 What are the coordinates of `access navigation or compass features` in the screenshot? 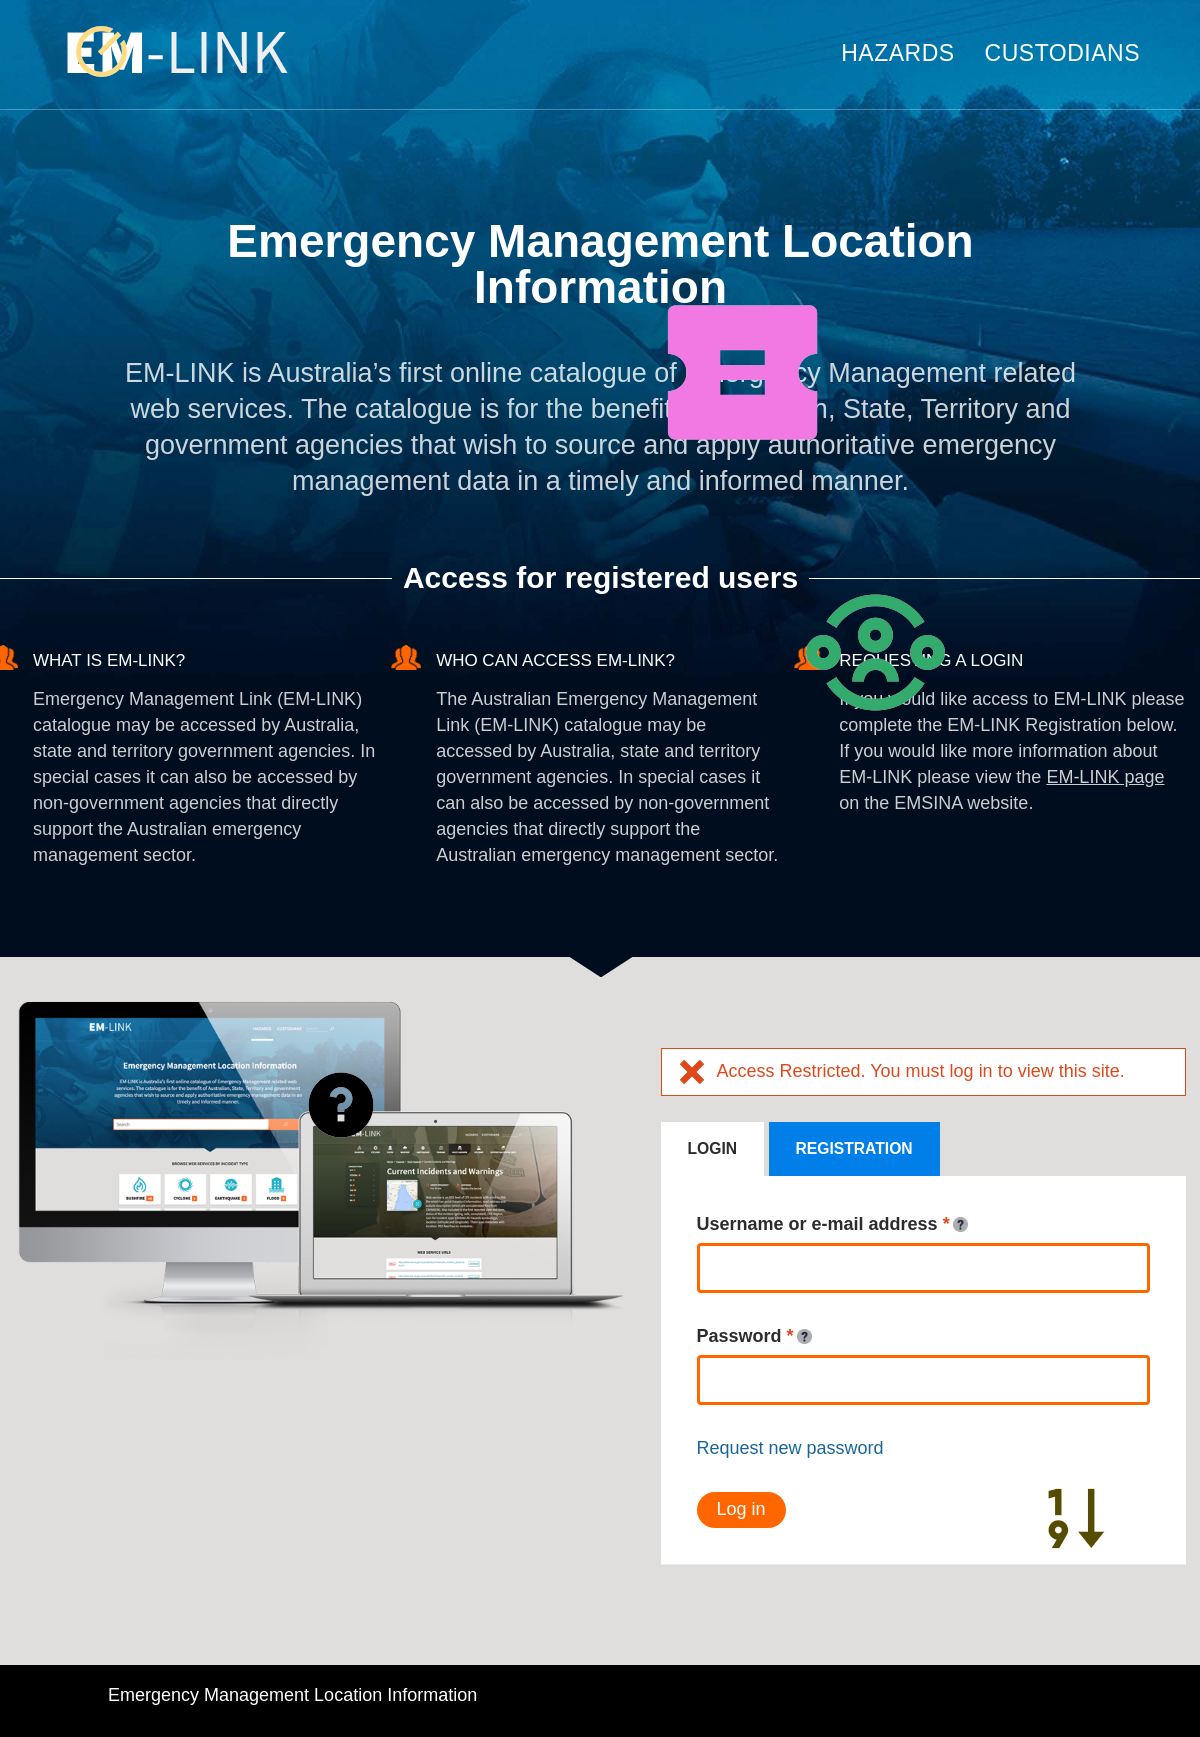 It's located at (101, 51).